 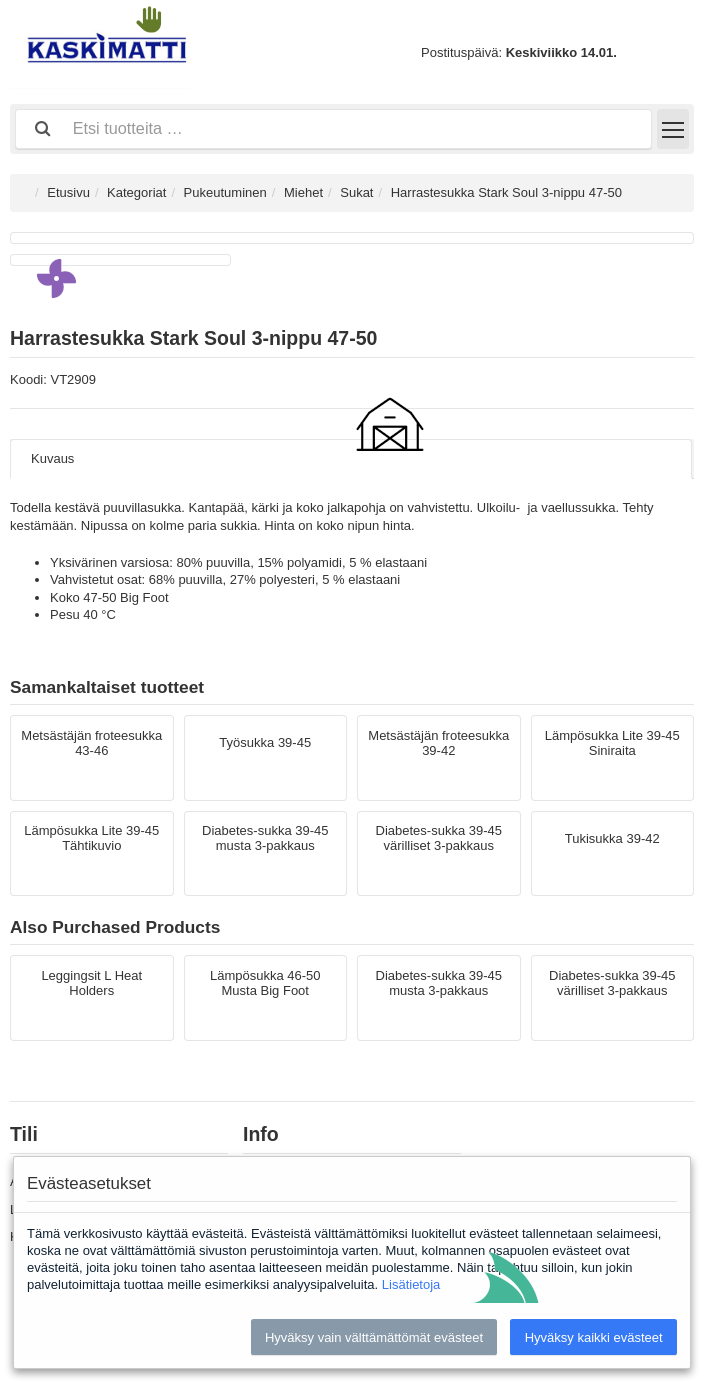 I want to click on stop or halt an action, so click(x=149, y=19).